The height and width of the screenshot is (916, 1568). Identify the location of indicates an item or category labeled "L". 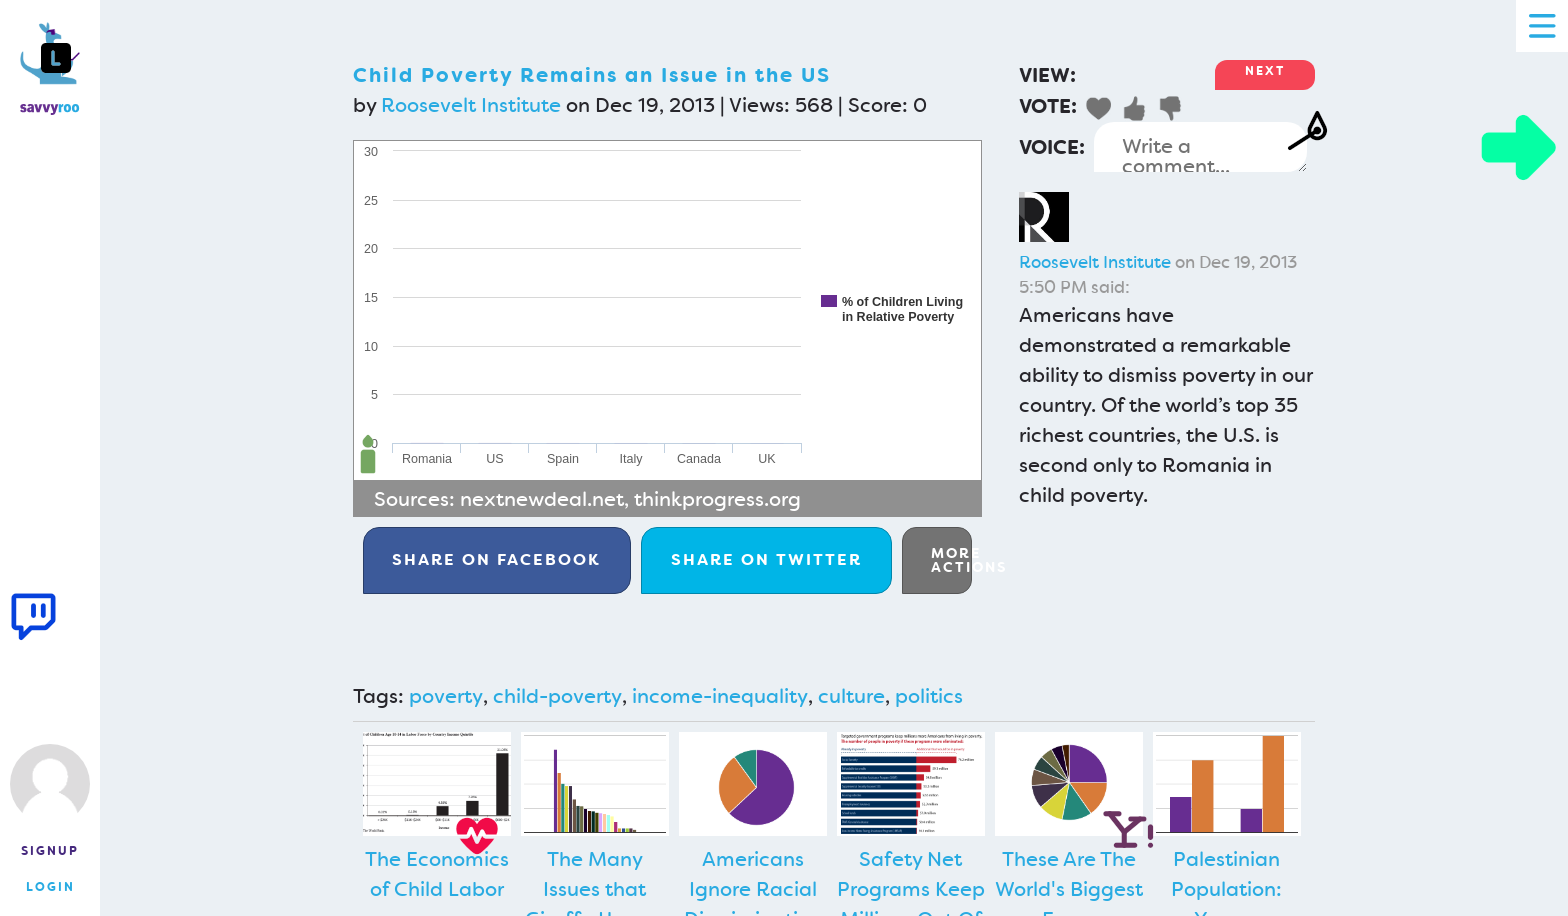
(56, 58).